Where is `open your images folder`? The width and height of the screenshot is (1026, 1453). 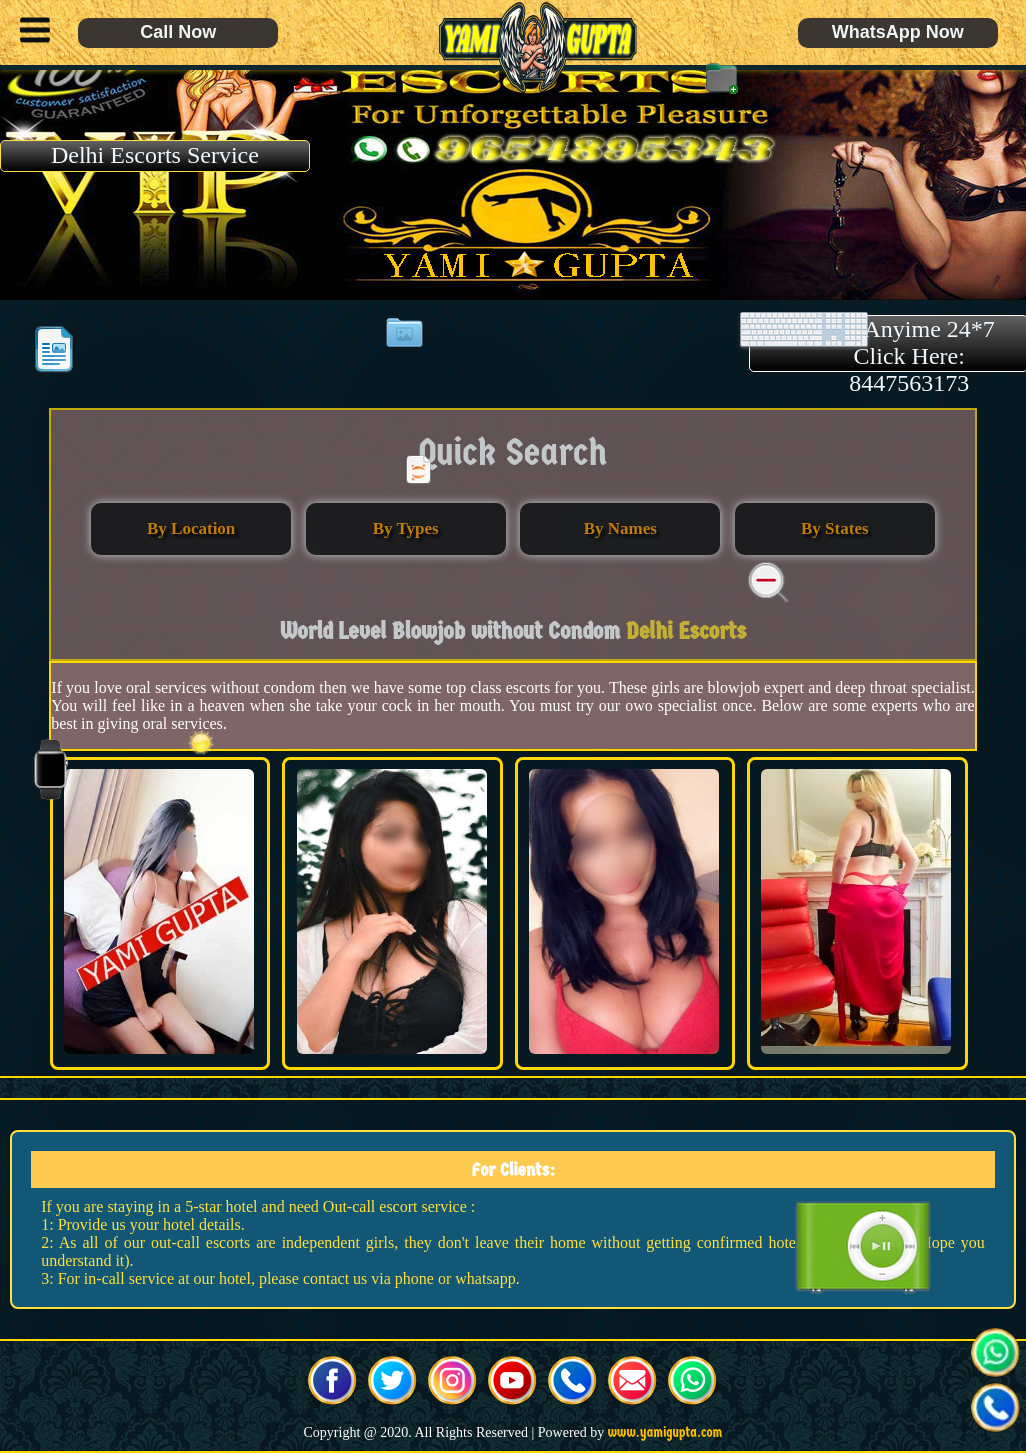
open your images folder is located at coordinates (404, 332).